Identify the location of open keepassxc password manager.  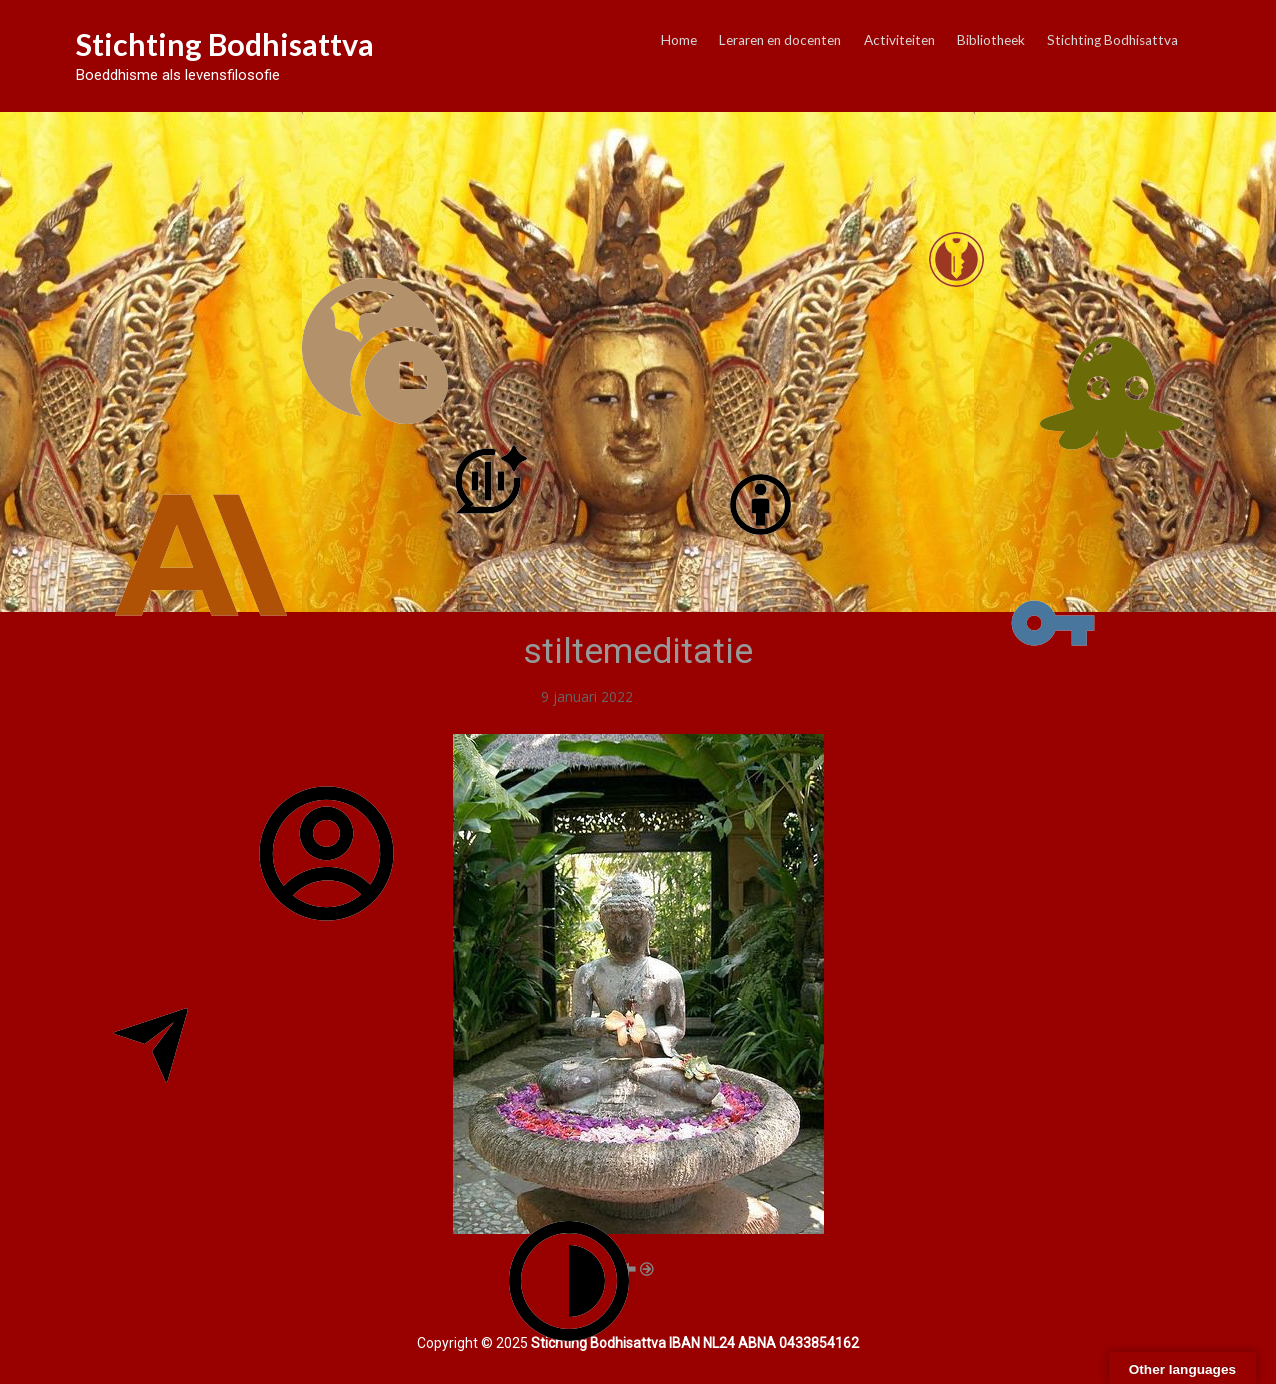
(956, 259).